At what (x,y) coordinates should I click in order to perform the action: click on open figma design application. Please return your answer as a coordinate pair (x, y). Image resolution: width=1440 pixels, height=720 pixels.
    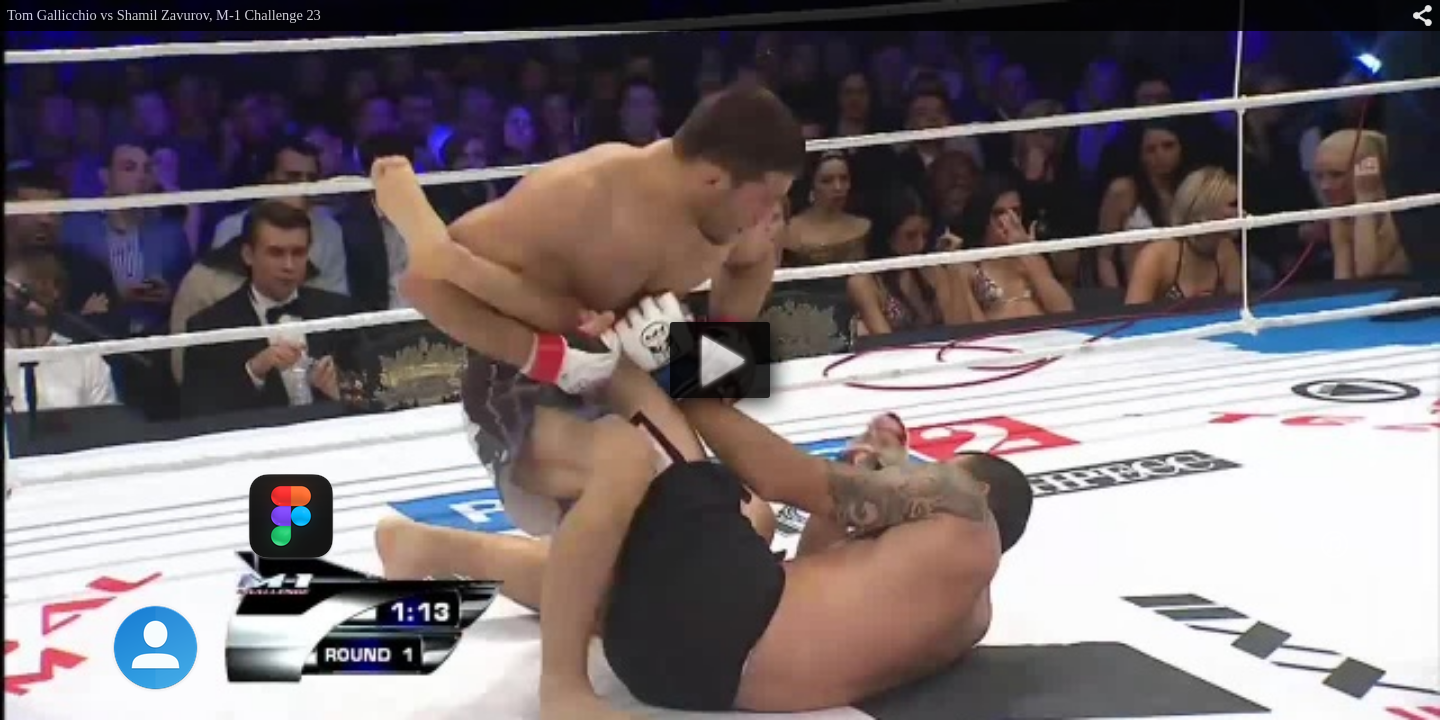
    Looking at the image, I should click on (291, 516).